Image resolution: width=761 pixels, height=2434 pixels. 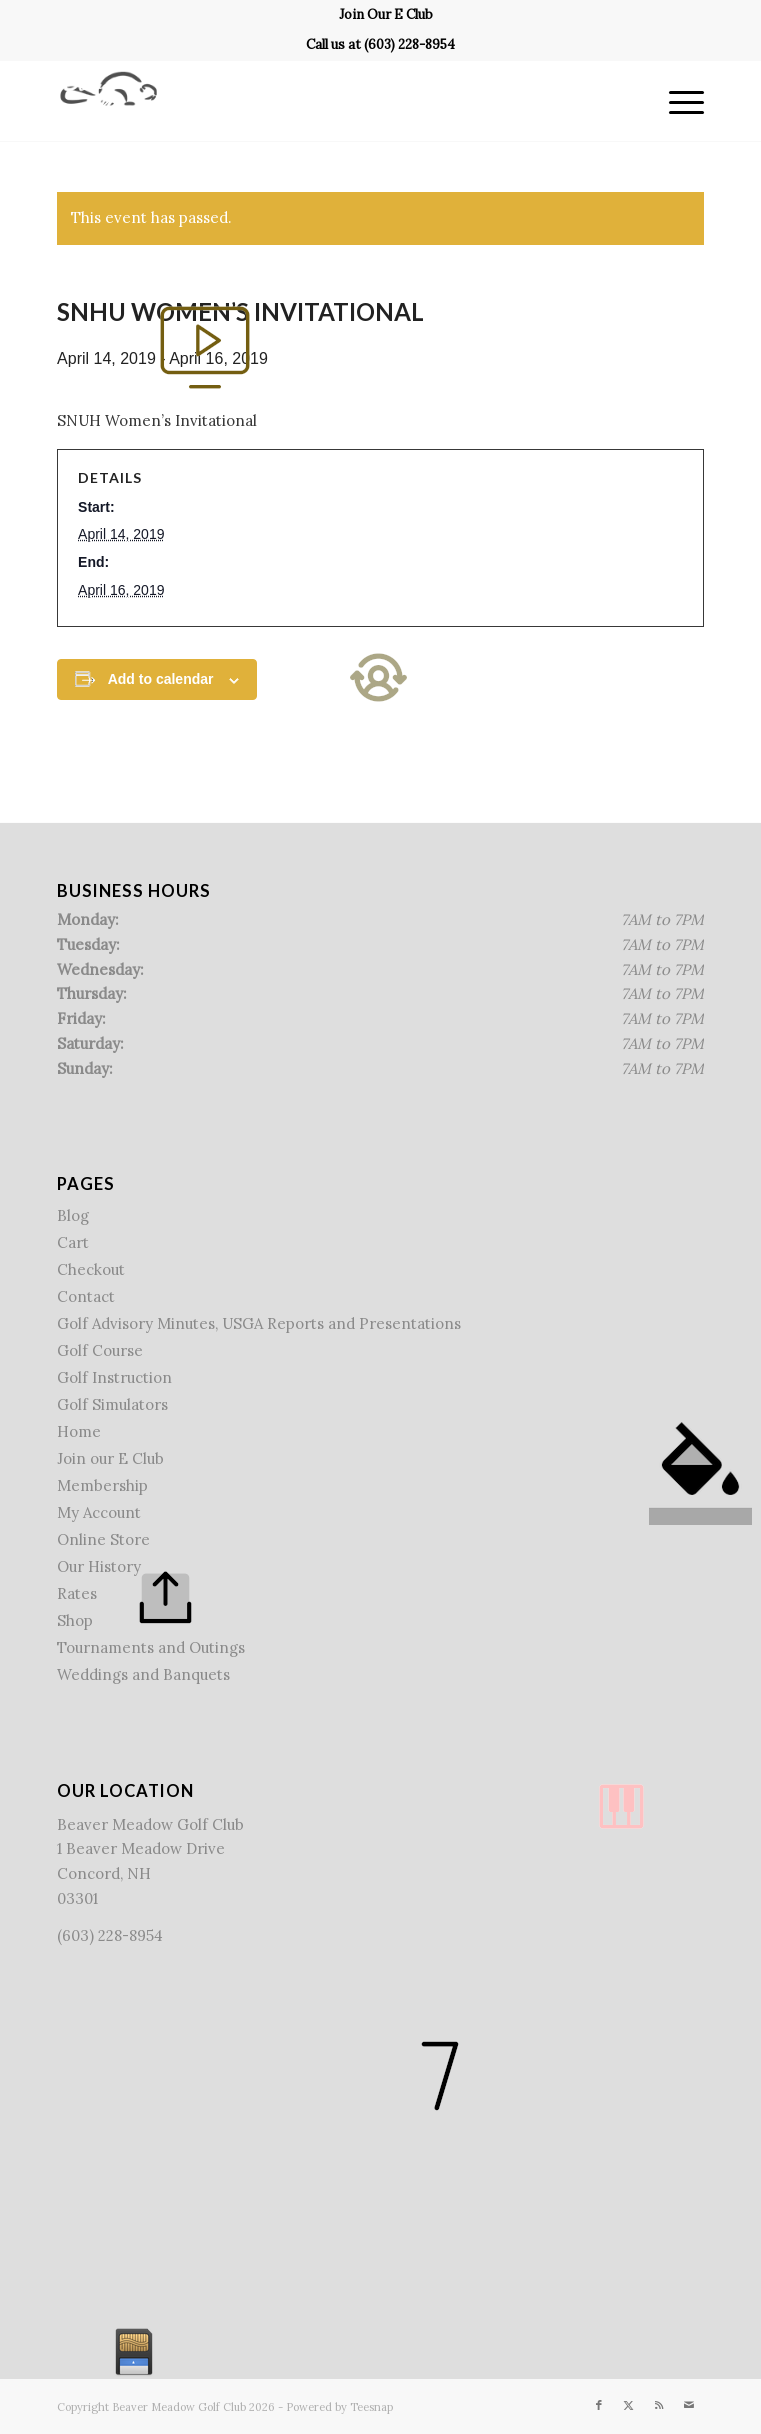 I want to click on indicates the number seven in a list or sequence, so click(x=440, y=2076).